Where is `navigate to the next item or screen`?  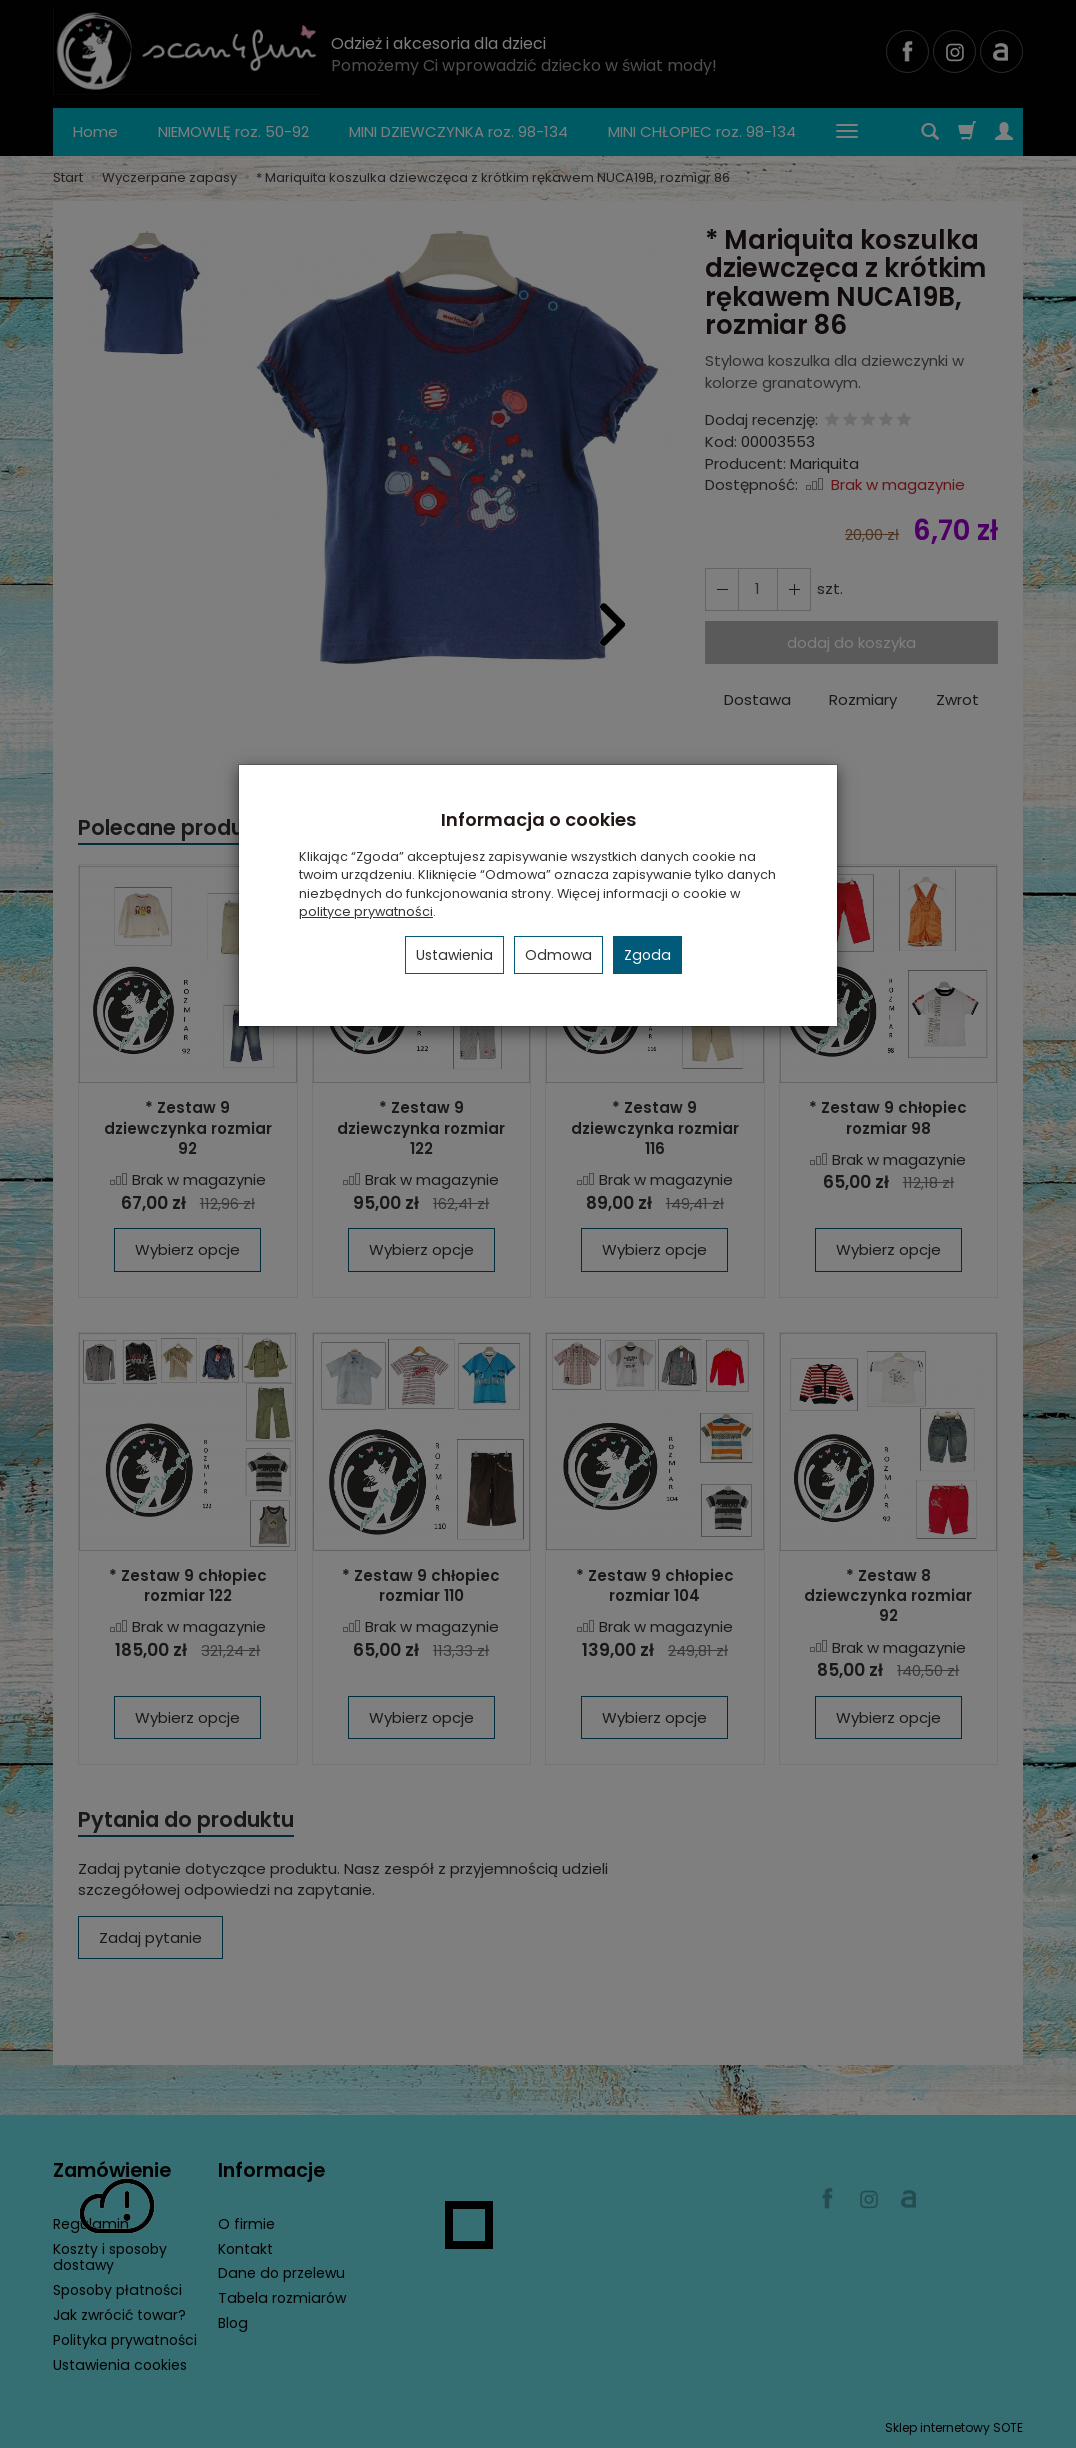
navigate to the next item or screen is located at coordinates (611, 624).